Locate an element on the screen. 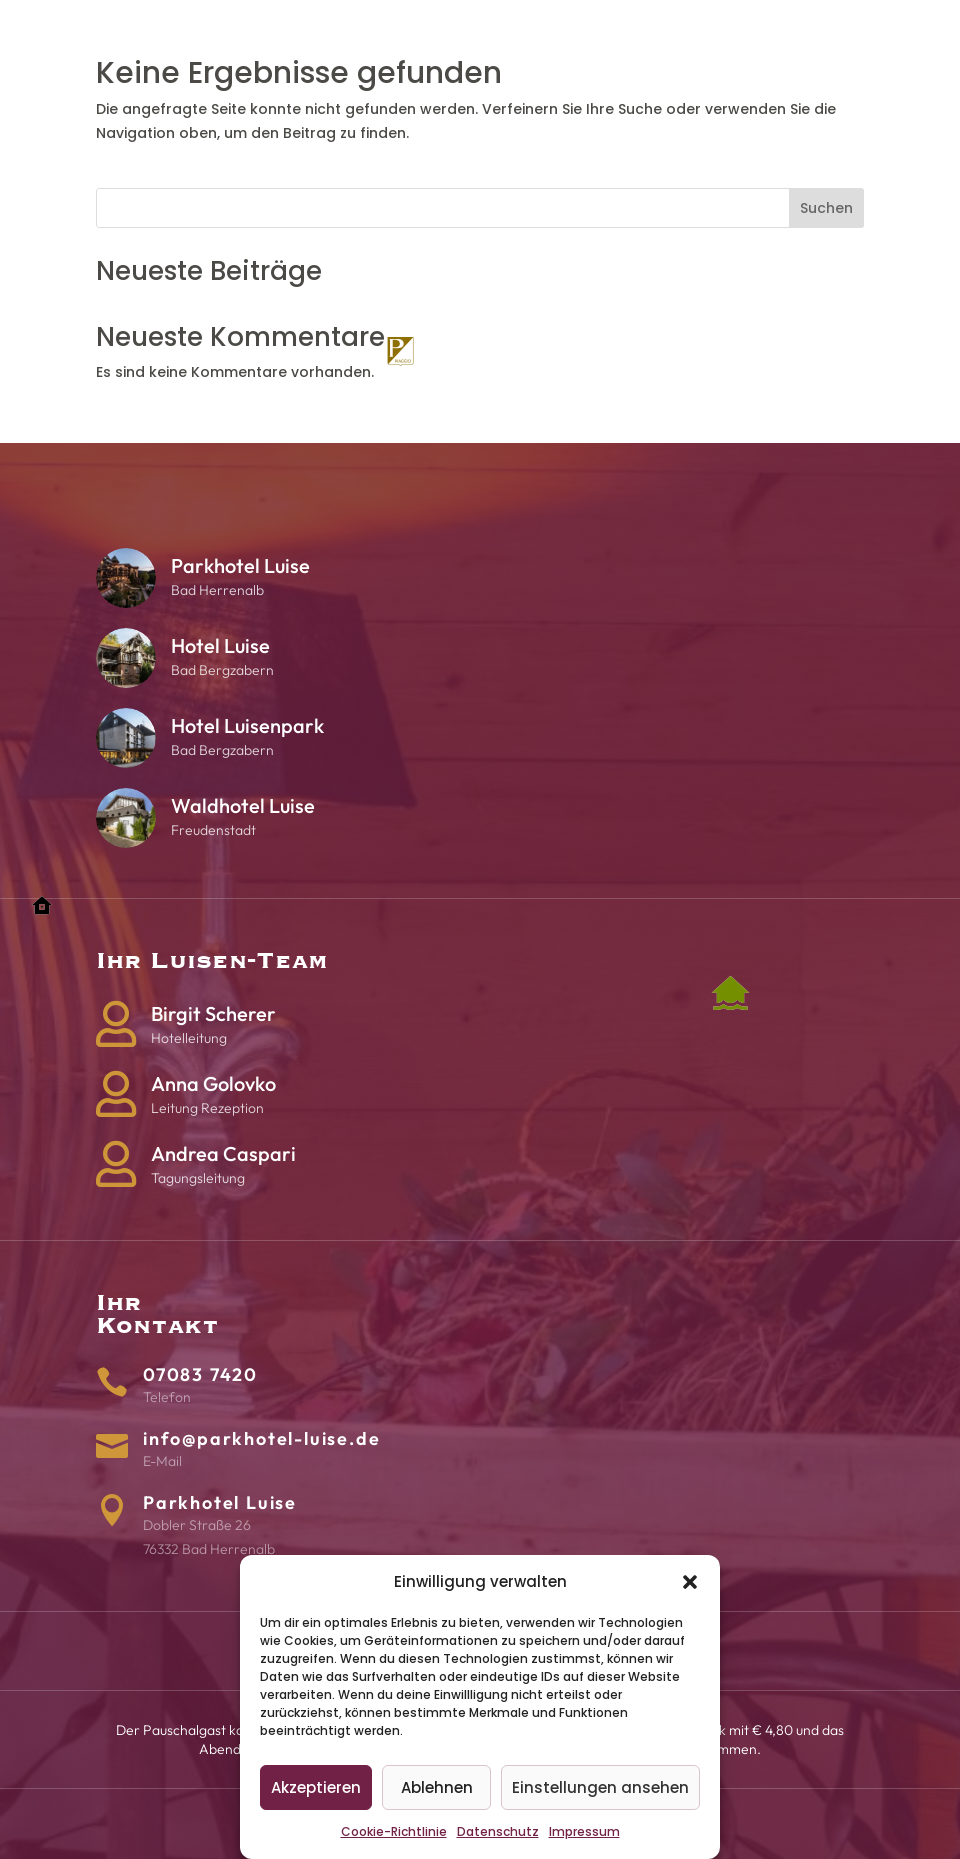 This screenshot has width=960, height=1859. indicates flood warning or alert is located at coordinates (730, 994).